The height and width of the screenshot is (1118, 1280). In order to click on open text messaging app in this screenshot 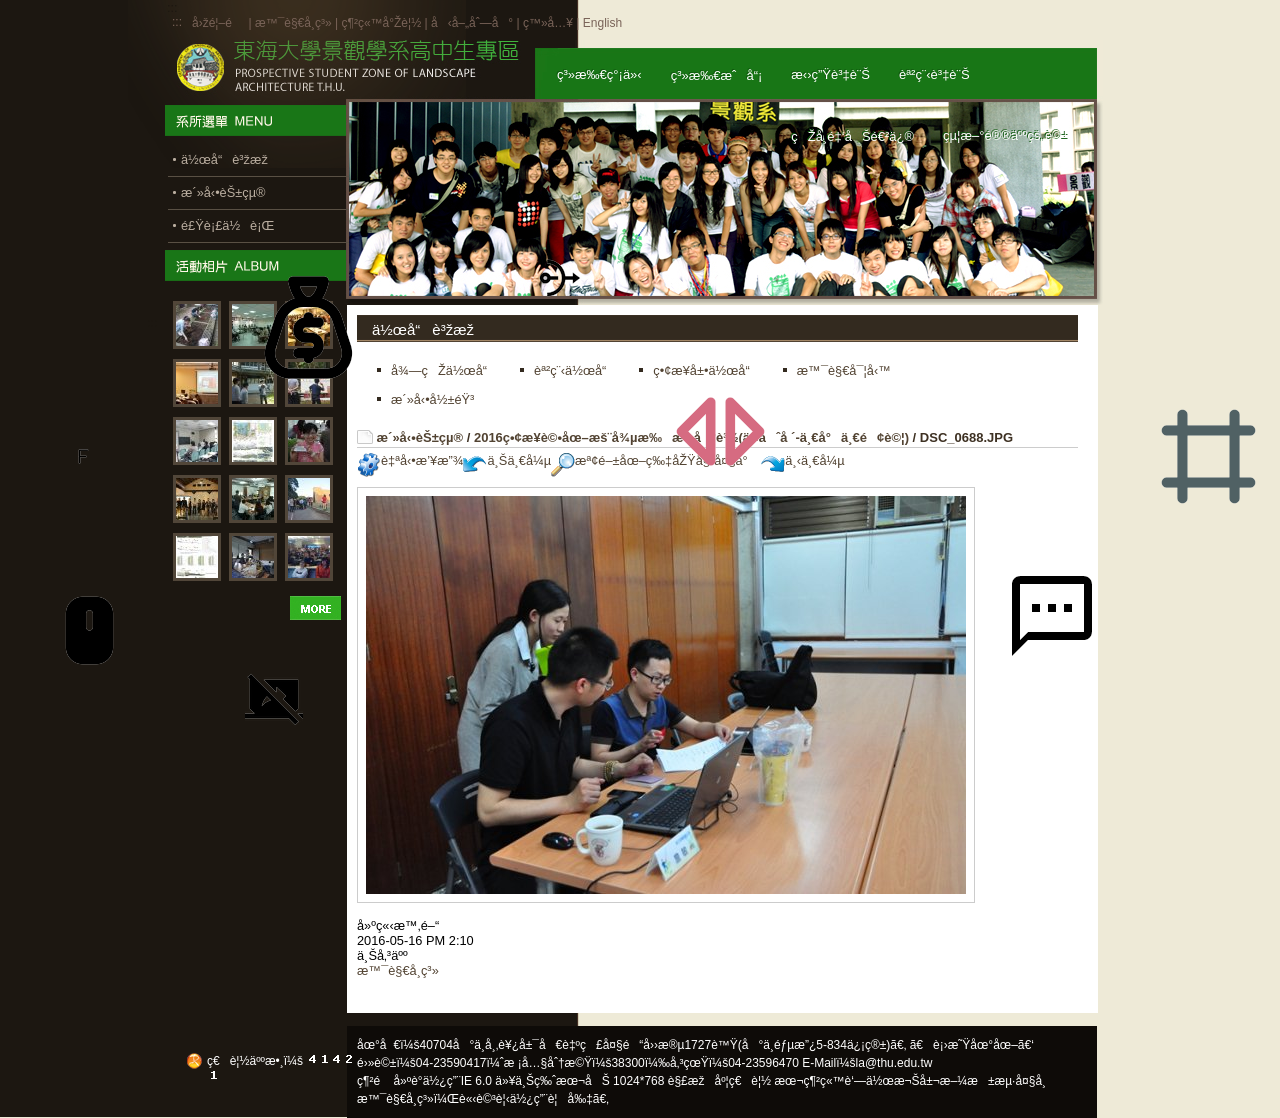, I will do `click(1052, 616)`.